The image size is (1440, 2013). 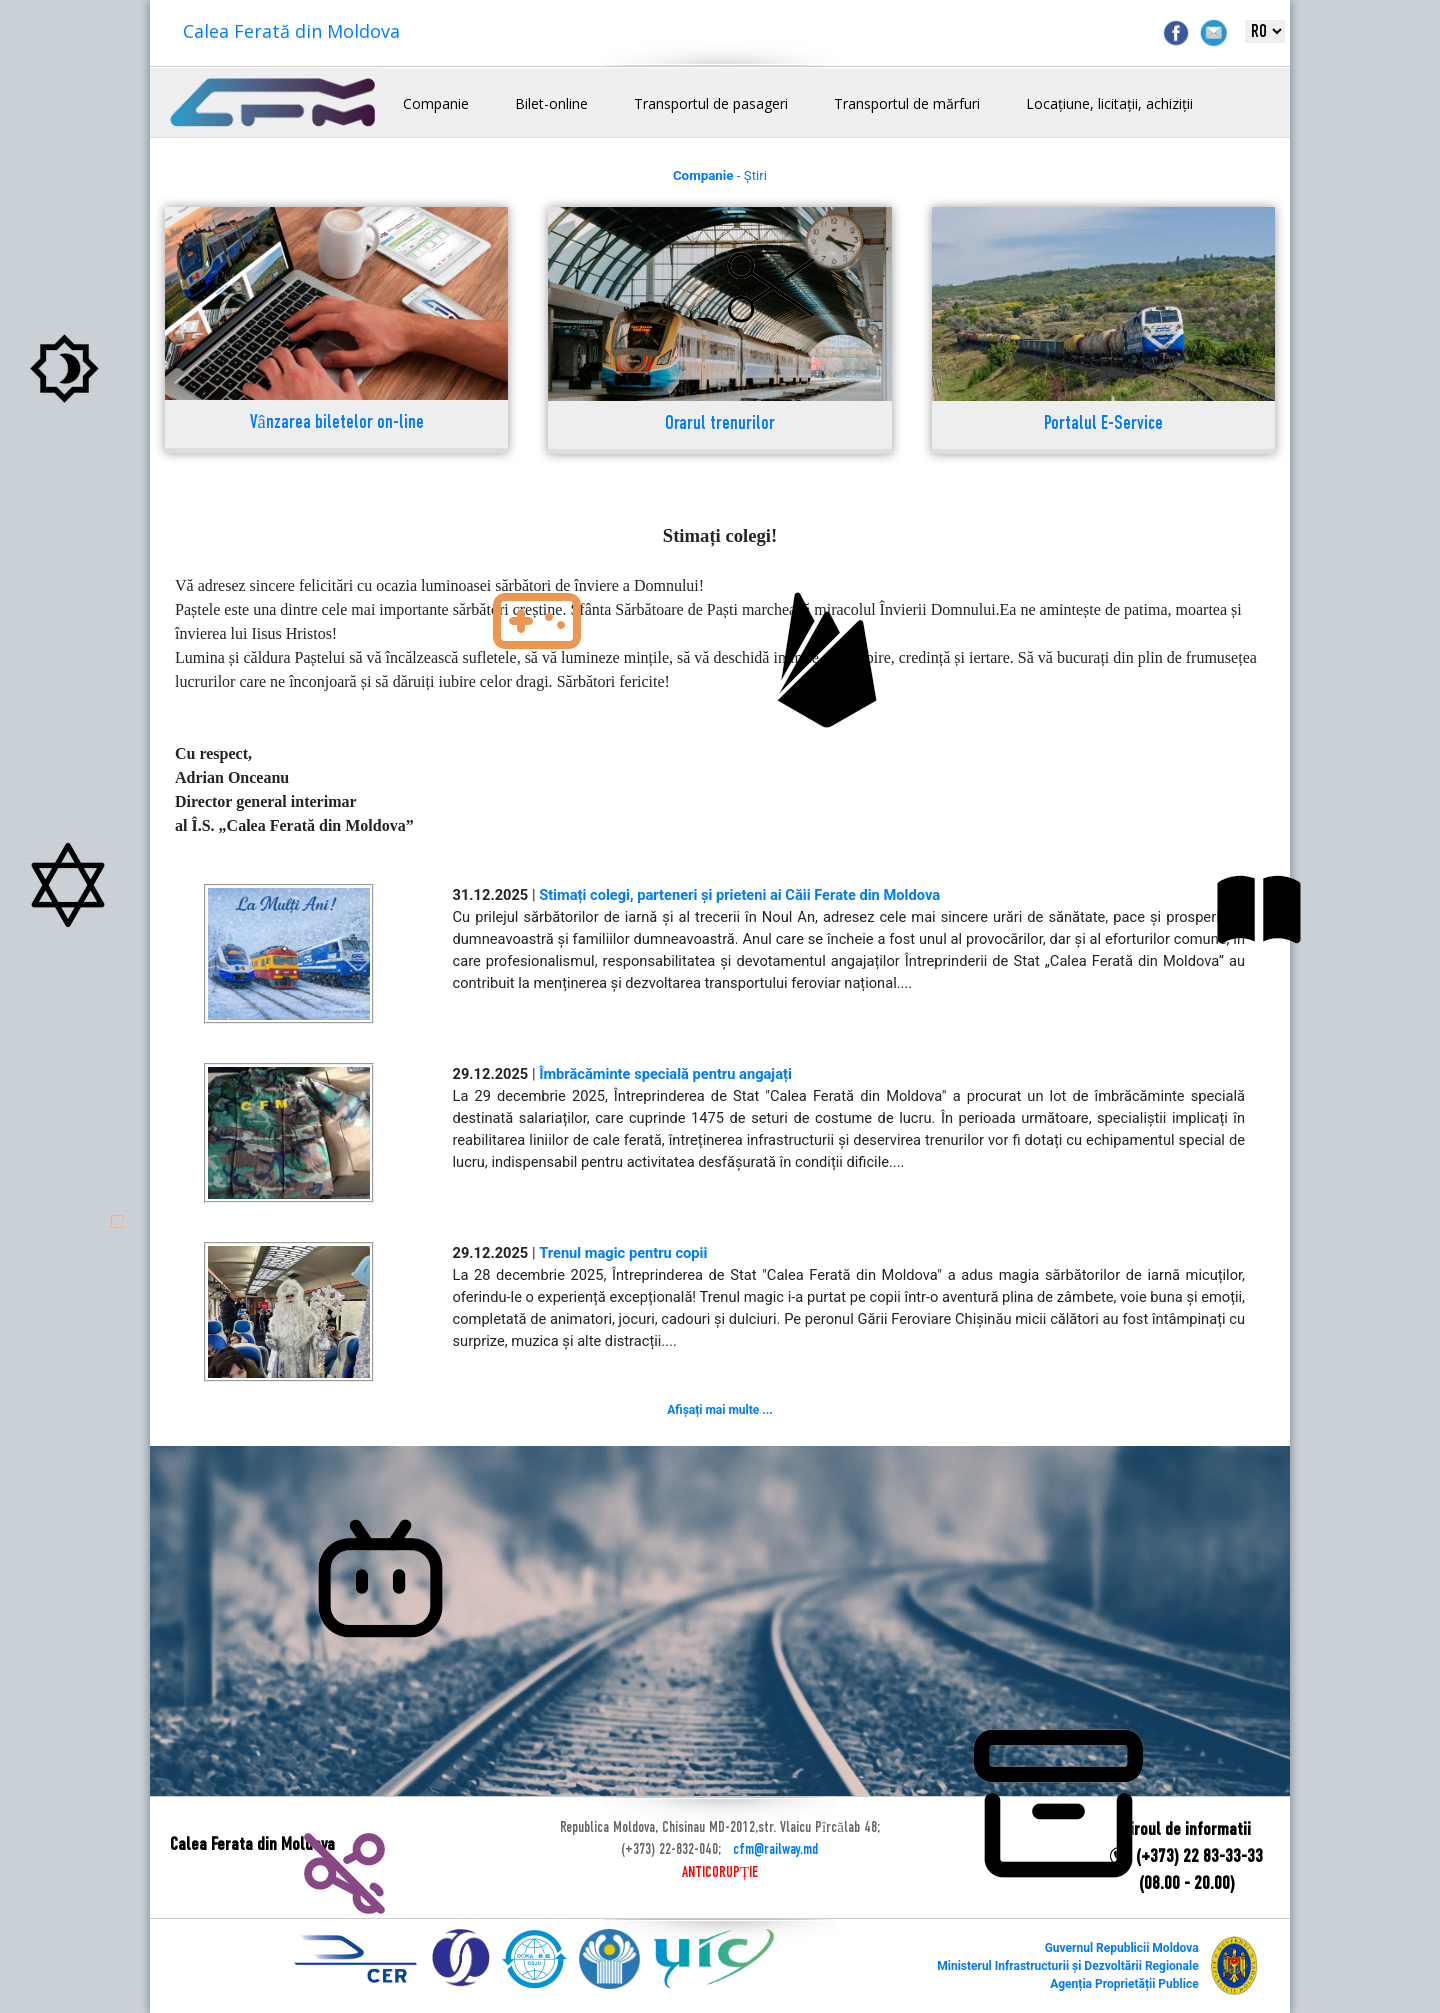 I want to click on firebase platform logo, so click(x=827, y=660).